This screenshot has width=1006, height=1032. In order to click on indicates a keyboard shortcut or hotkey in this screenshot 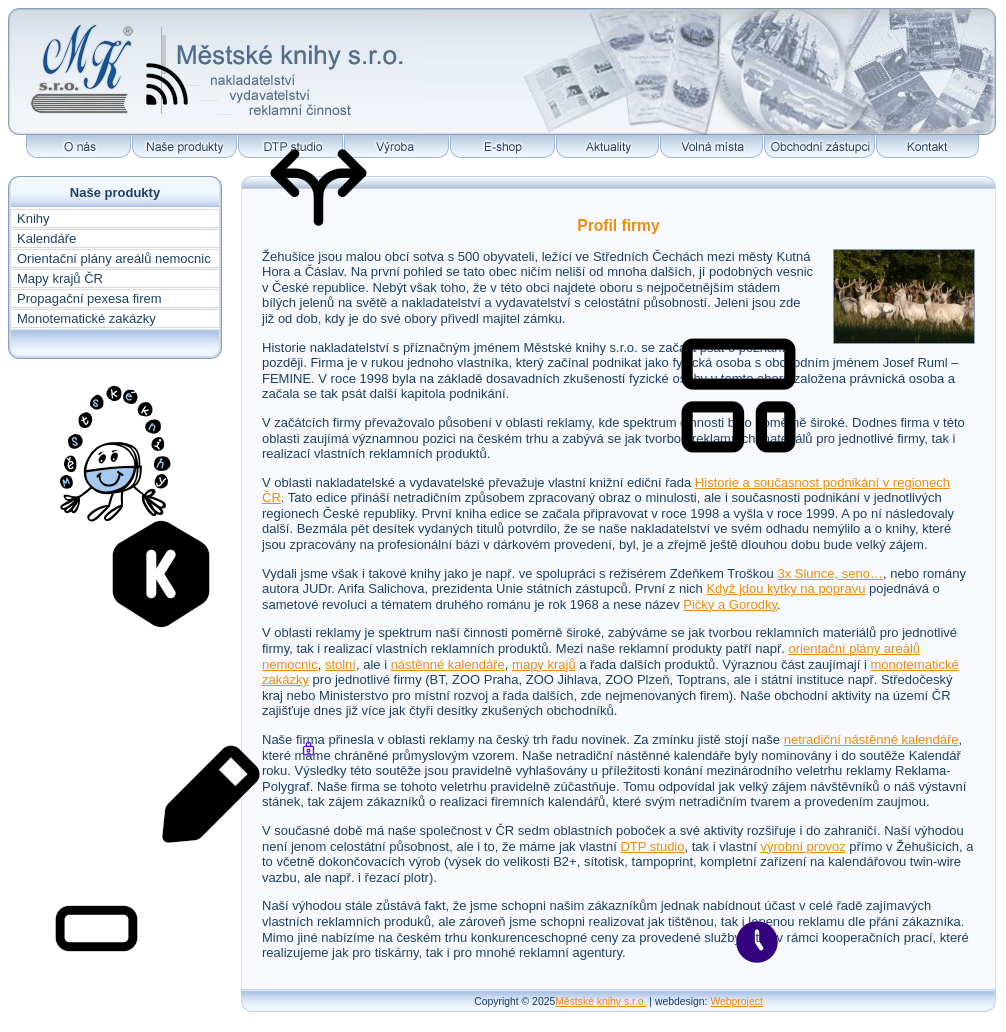, I will do `click(161, 574)`.